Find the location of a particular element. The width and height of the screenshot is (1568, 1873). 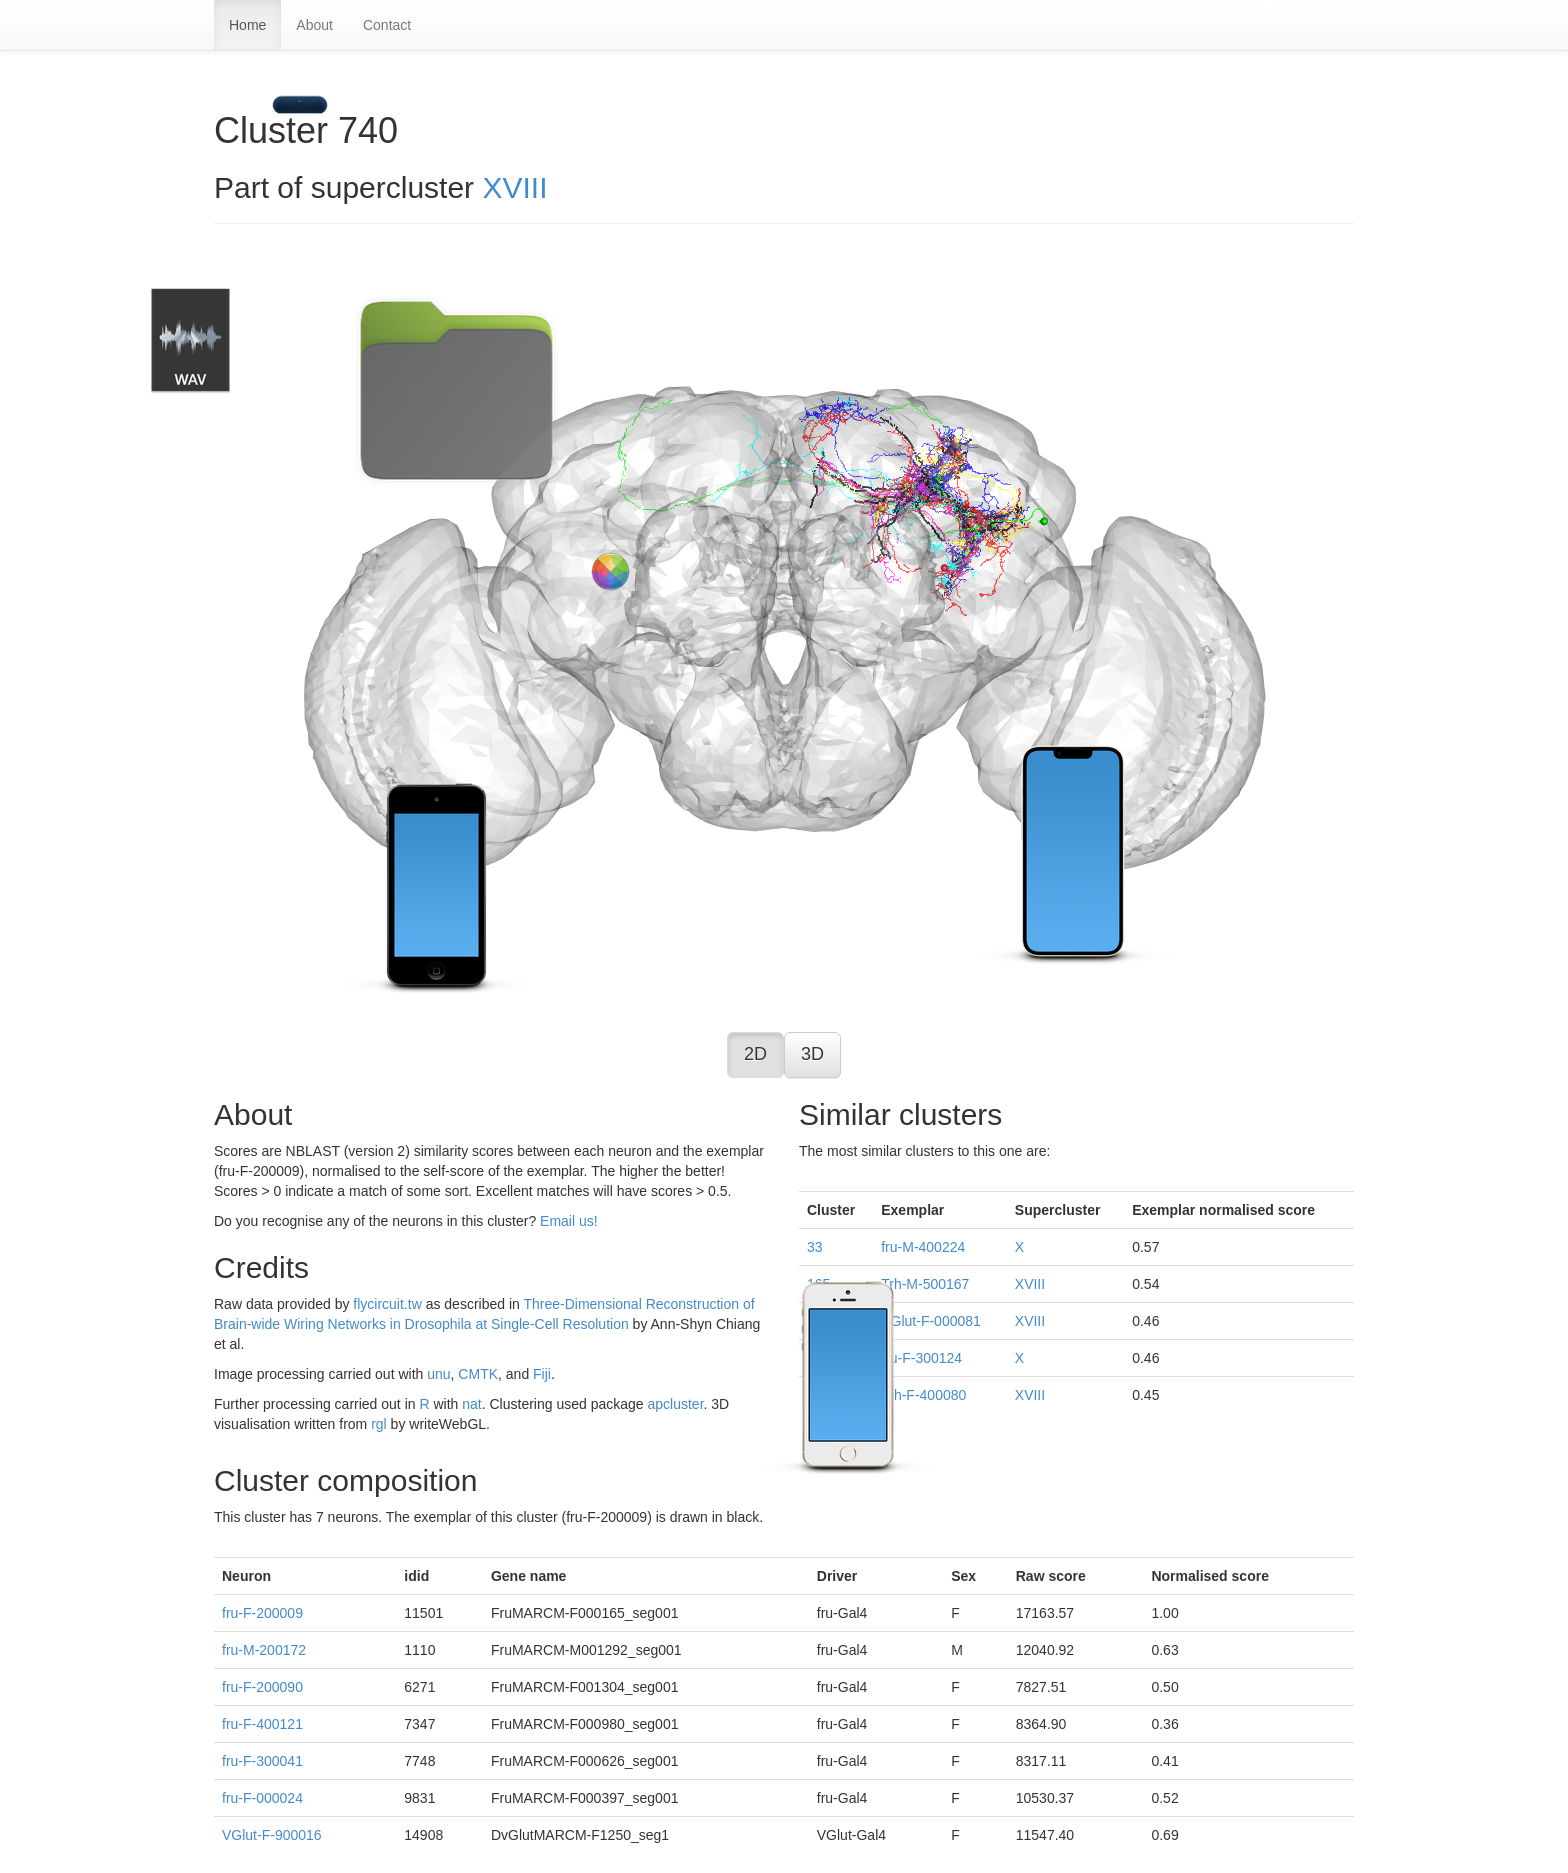

open a folder or directory is located at coordinates (456, 390).